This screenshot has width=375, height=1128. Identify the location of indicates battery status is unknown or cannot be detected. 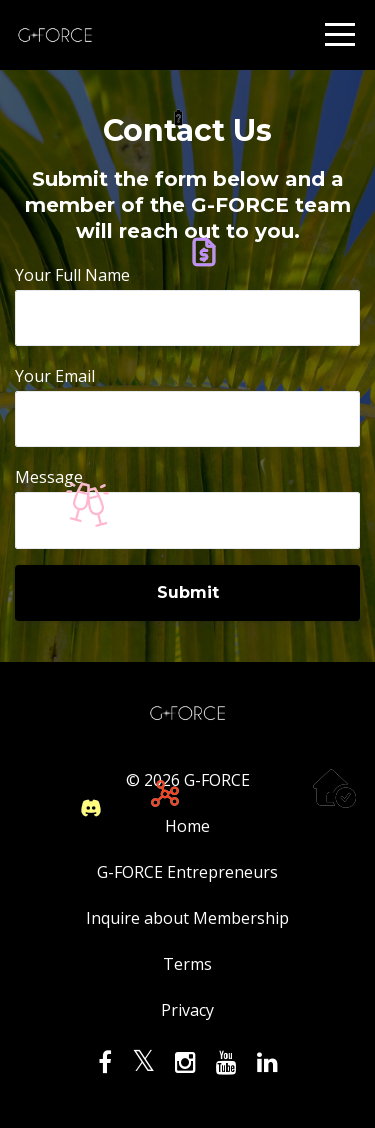
(178, 117).